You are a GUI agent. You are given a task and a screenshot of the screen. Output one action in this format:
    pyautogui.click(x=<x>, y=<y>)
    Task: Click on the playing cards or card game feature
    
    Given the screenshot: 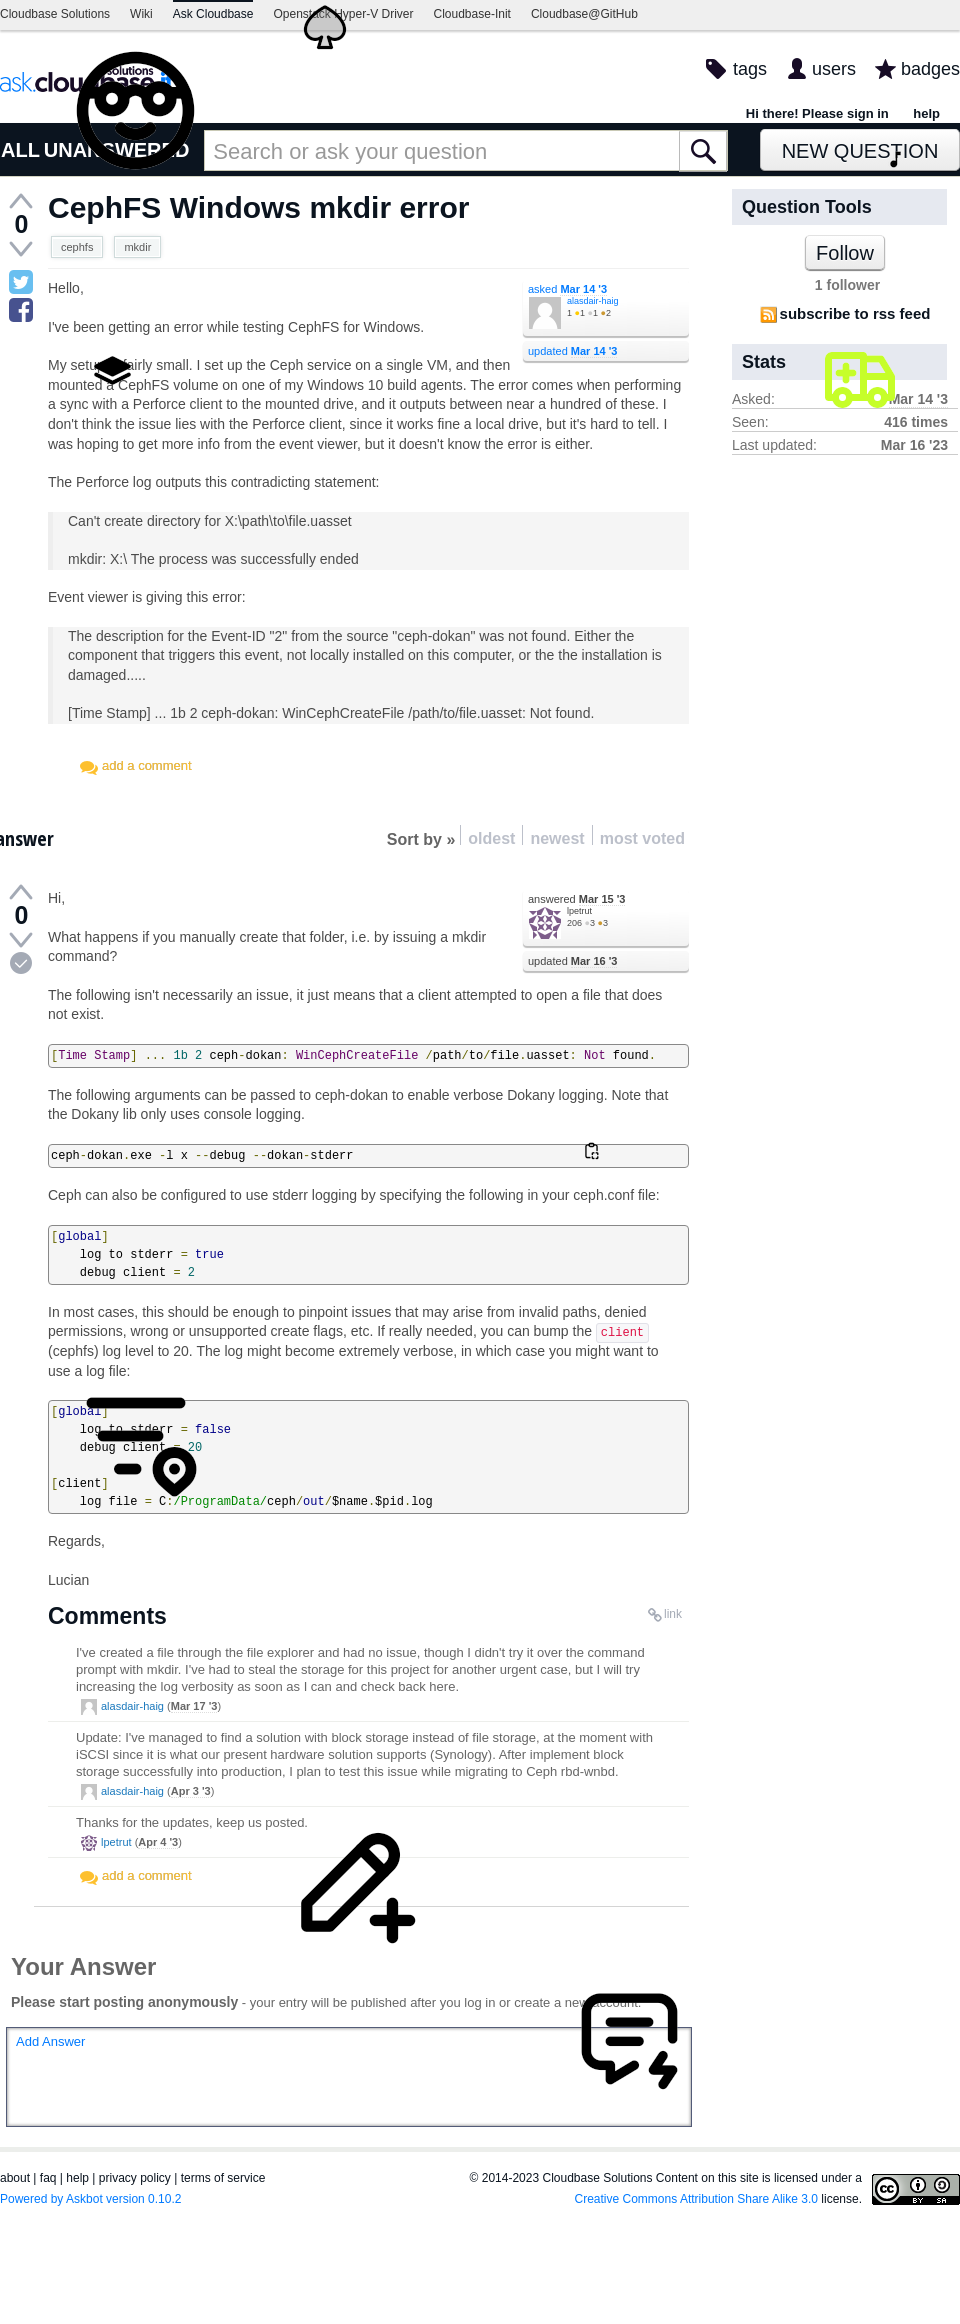 What is the action you would take?
    pyautogui.click(x=325, y=28)
    